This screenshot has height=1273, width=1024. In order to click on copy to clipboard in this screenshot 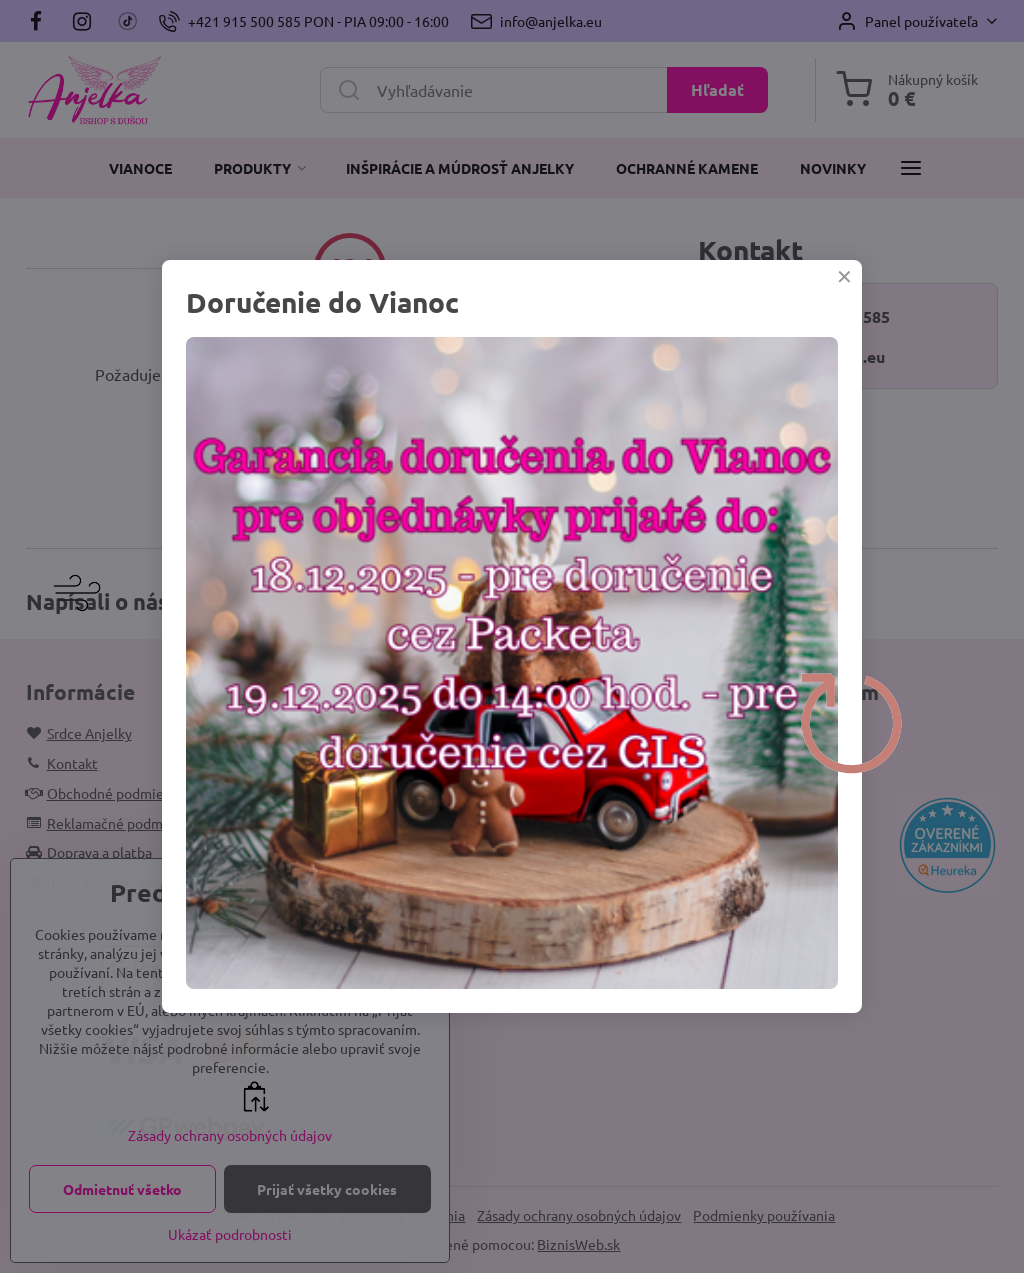, I will do `click(254, 1096)`.